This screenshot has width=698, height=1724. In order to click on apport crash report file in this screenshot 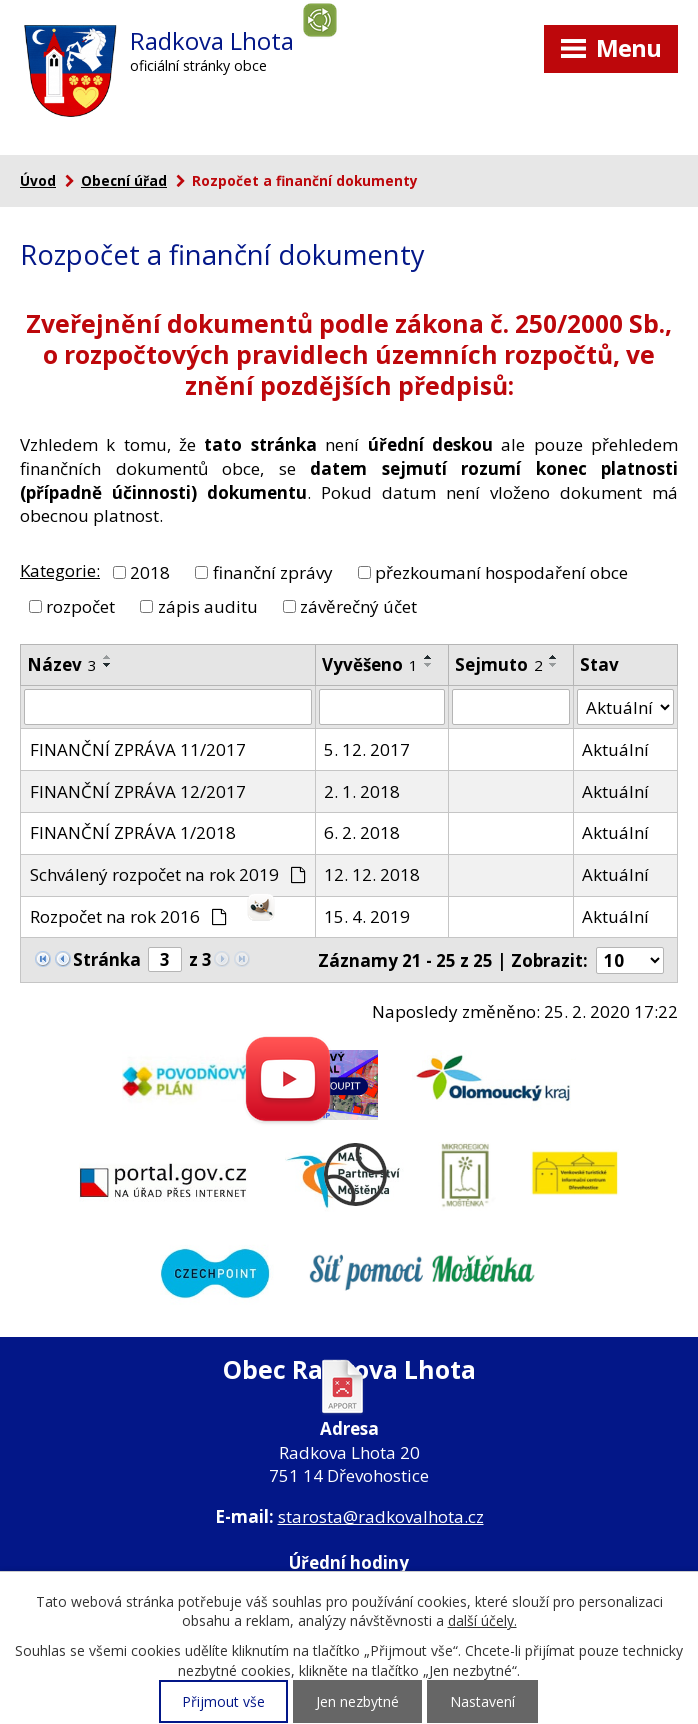, I will do `click(342, 1387)`.